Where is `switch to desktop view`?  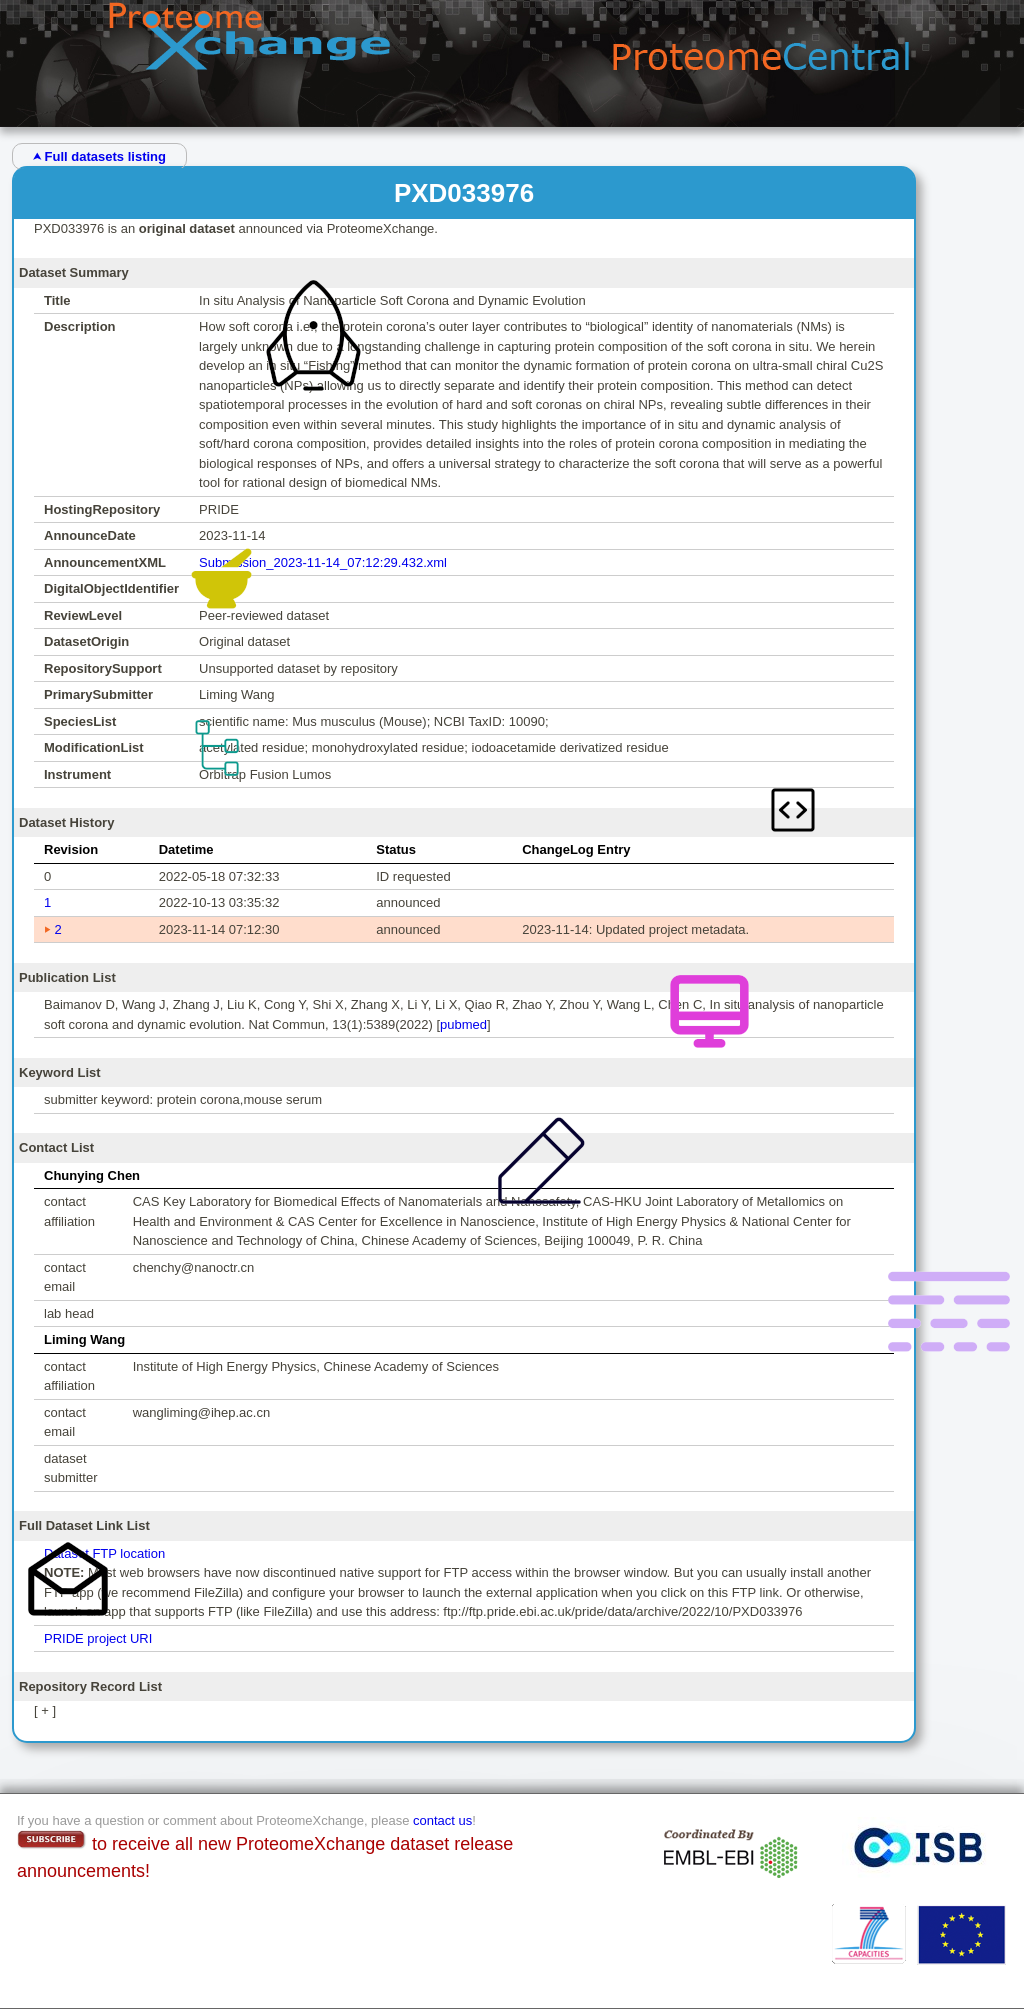 switch to desktop view is located at coordinates (709, 1008).